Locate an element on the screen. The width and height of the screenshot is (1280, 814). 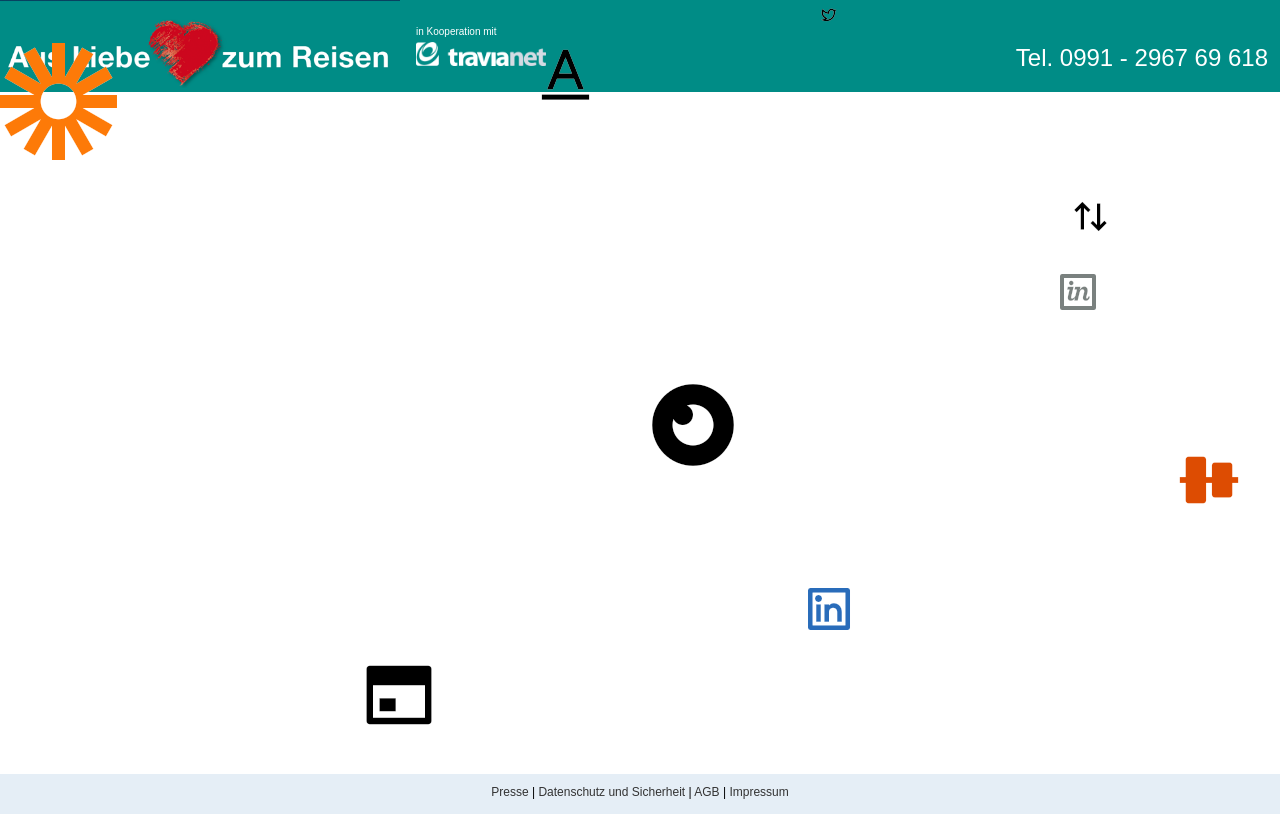
open loom video messaging app is located at coordinates (58, 101).